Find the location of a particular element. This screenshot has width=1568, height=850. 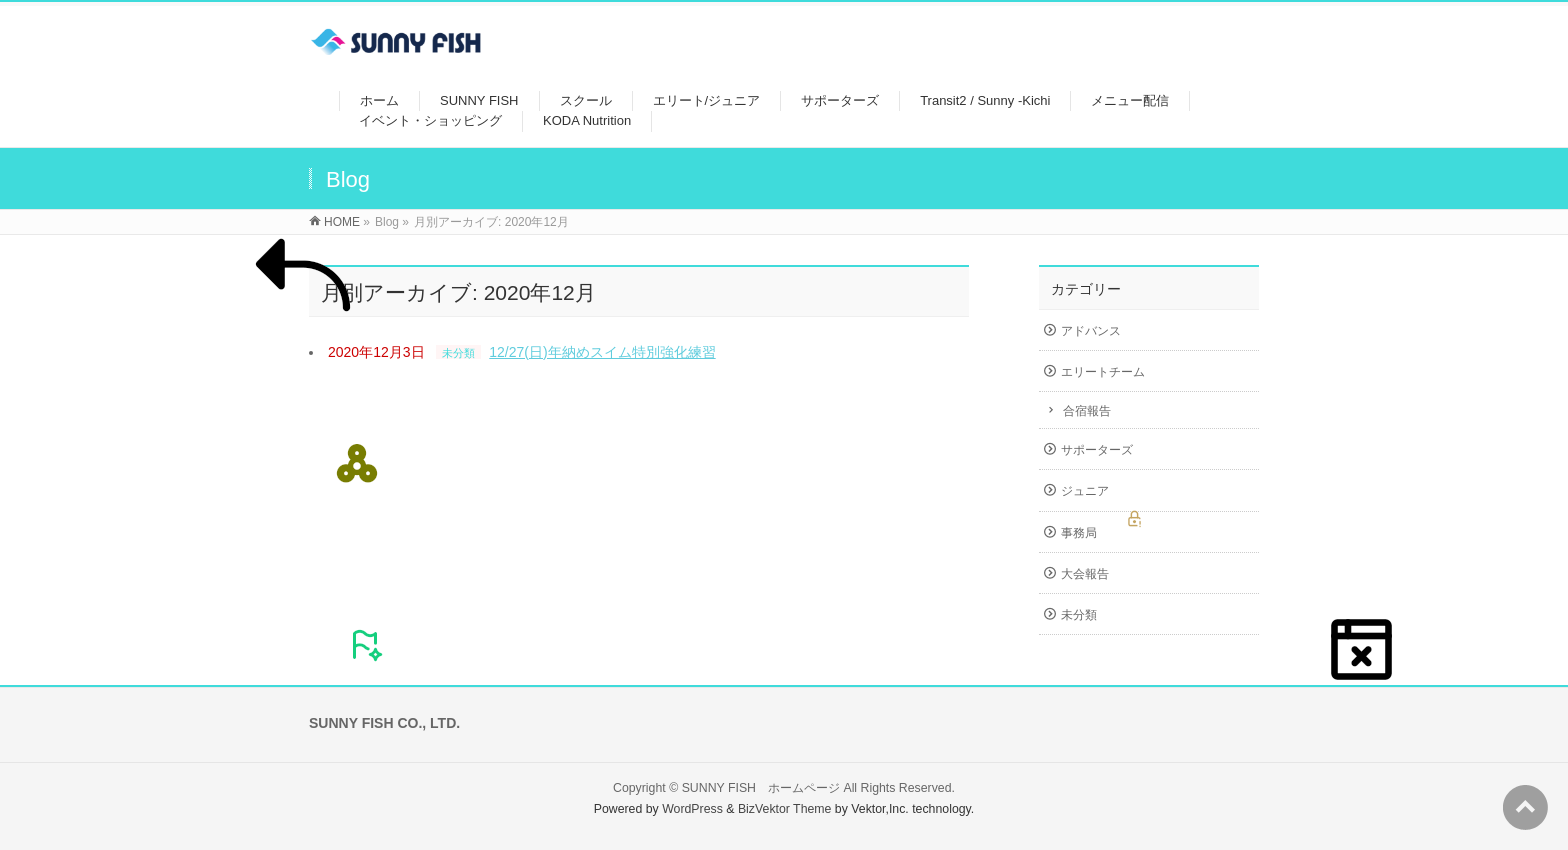

fidget spinner toy or game icon is located at coordinates (357, 466).